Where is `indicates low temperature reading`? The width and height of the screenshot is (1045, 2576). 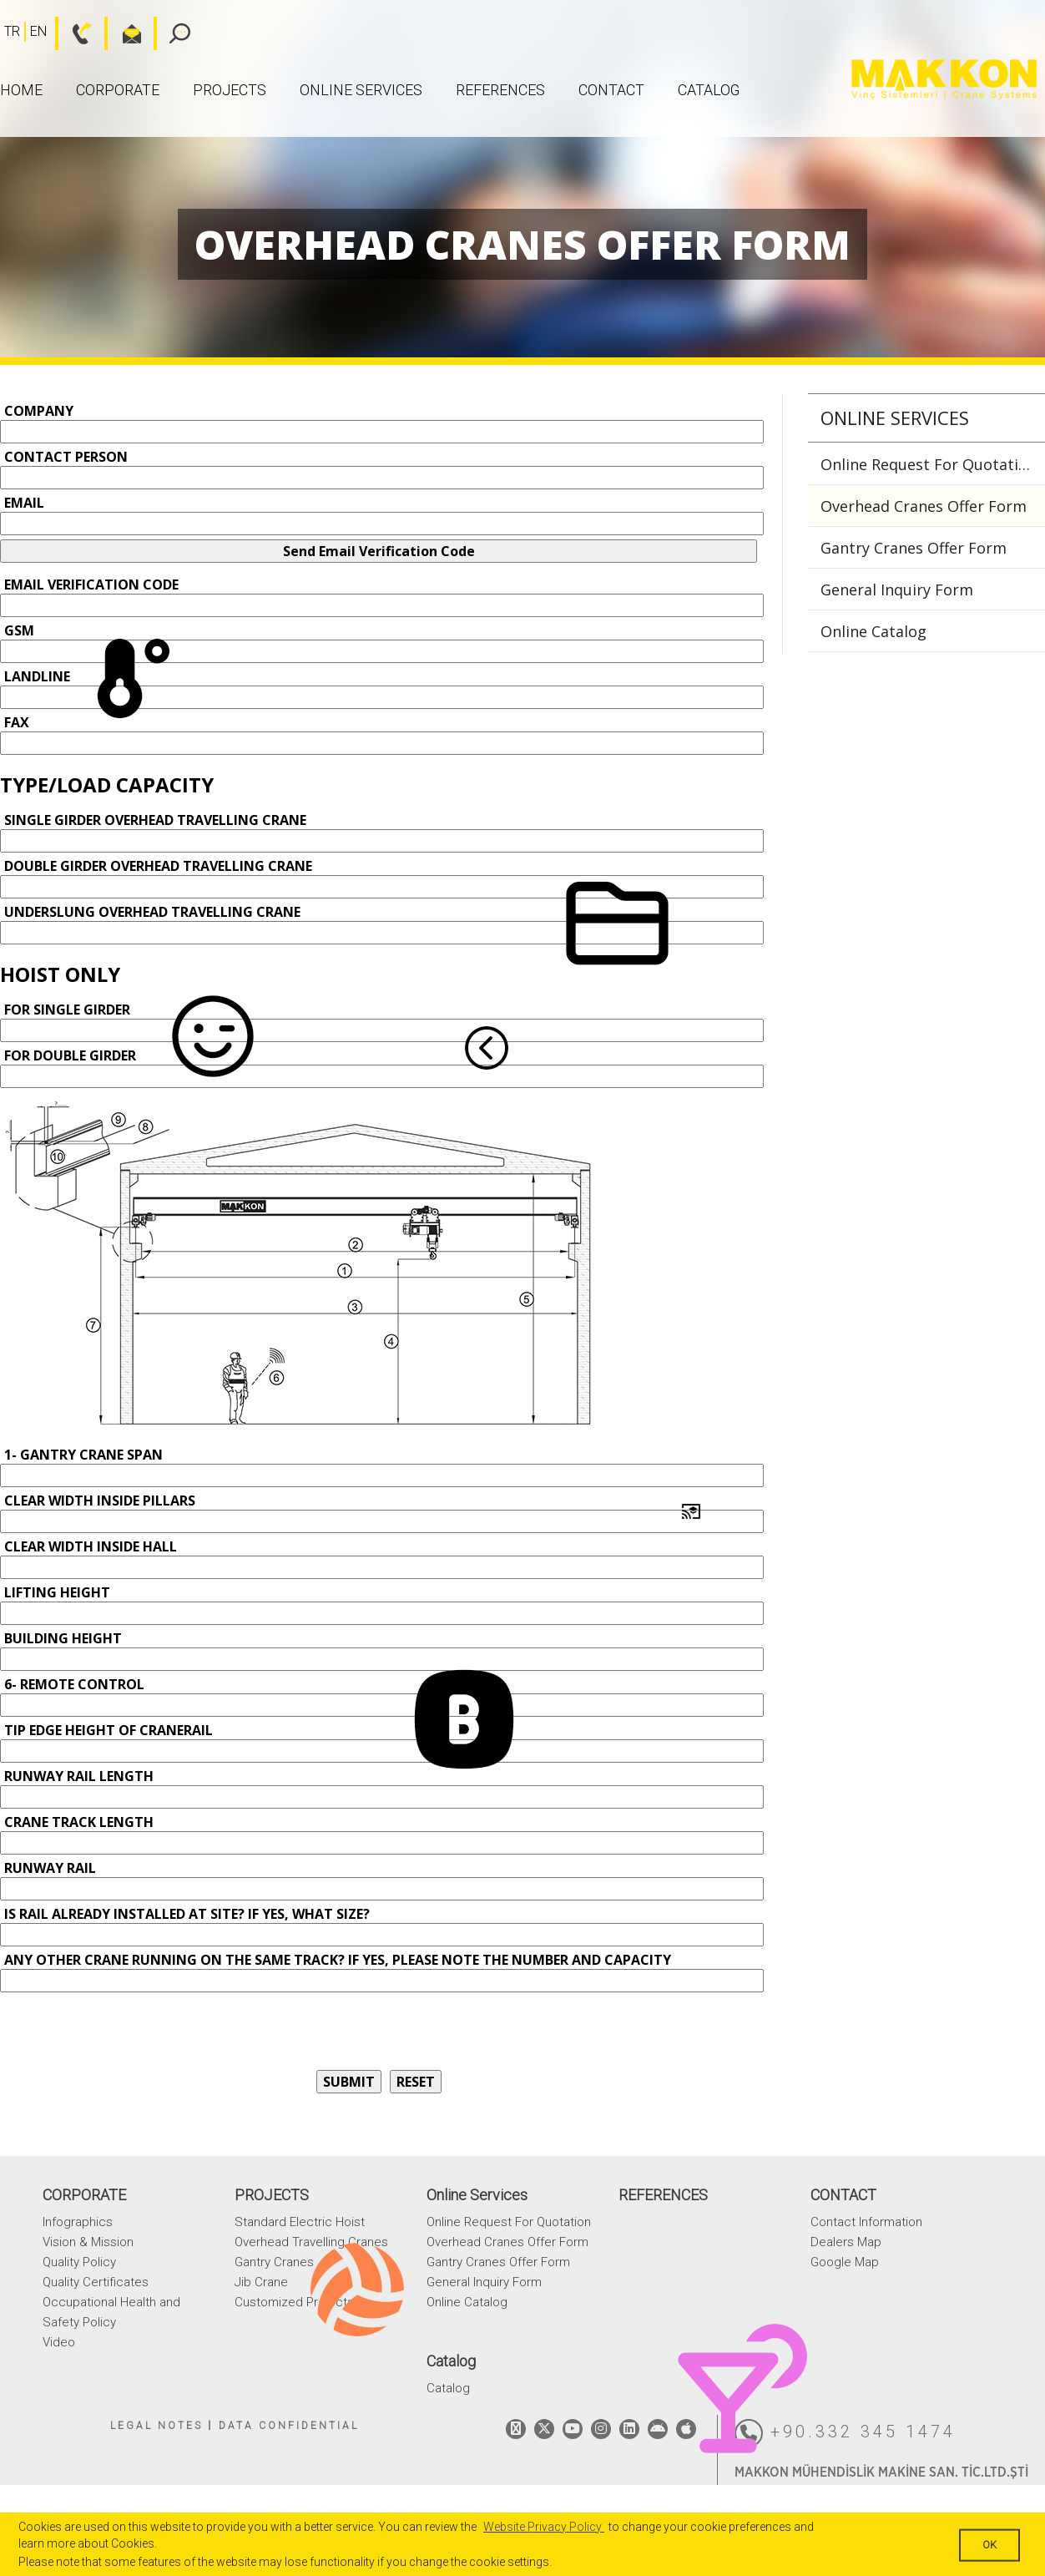
indicates low temperature reading is located at coordinates (129, 678).